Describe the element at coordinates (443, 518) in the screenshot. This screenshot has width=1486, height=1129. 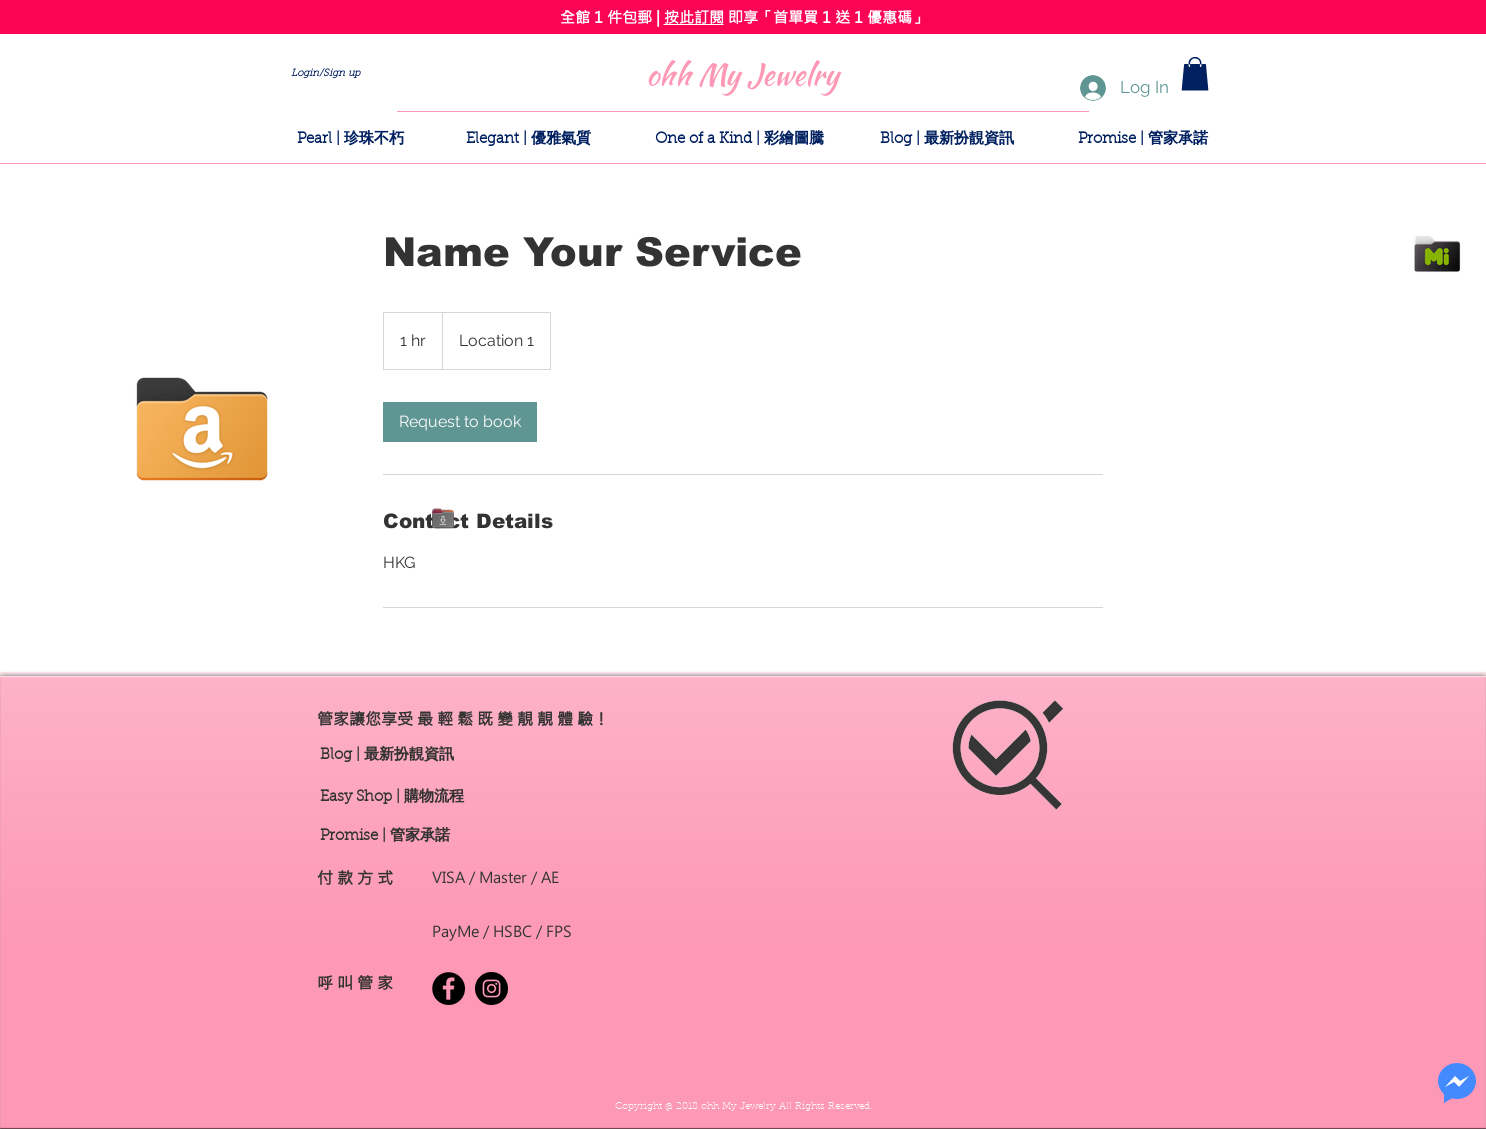
I see `access your downloads folder` at that location.